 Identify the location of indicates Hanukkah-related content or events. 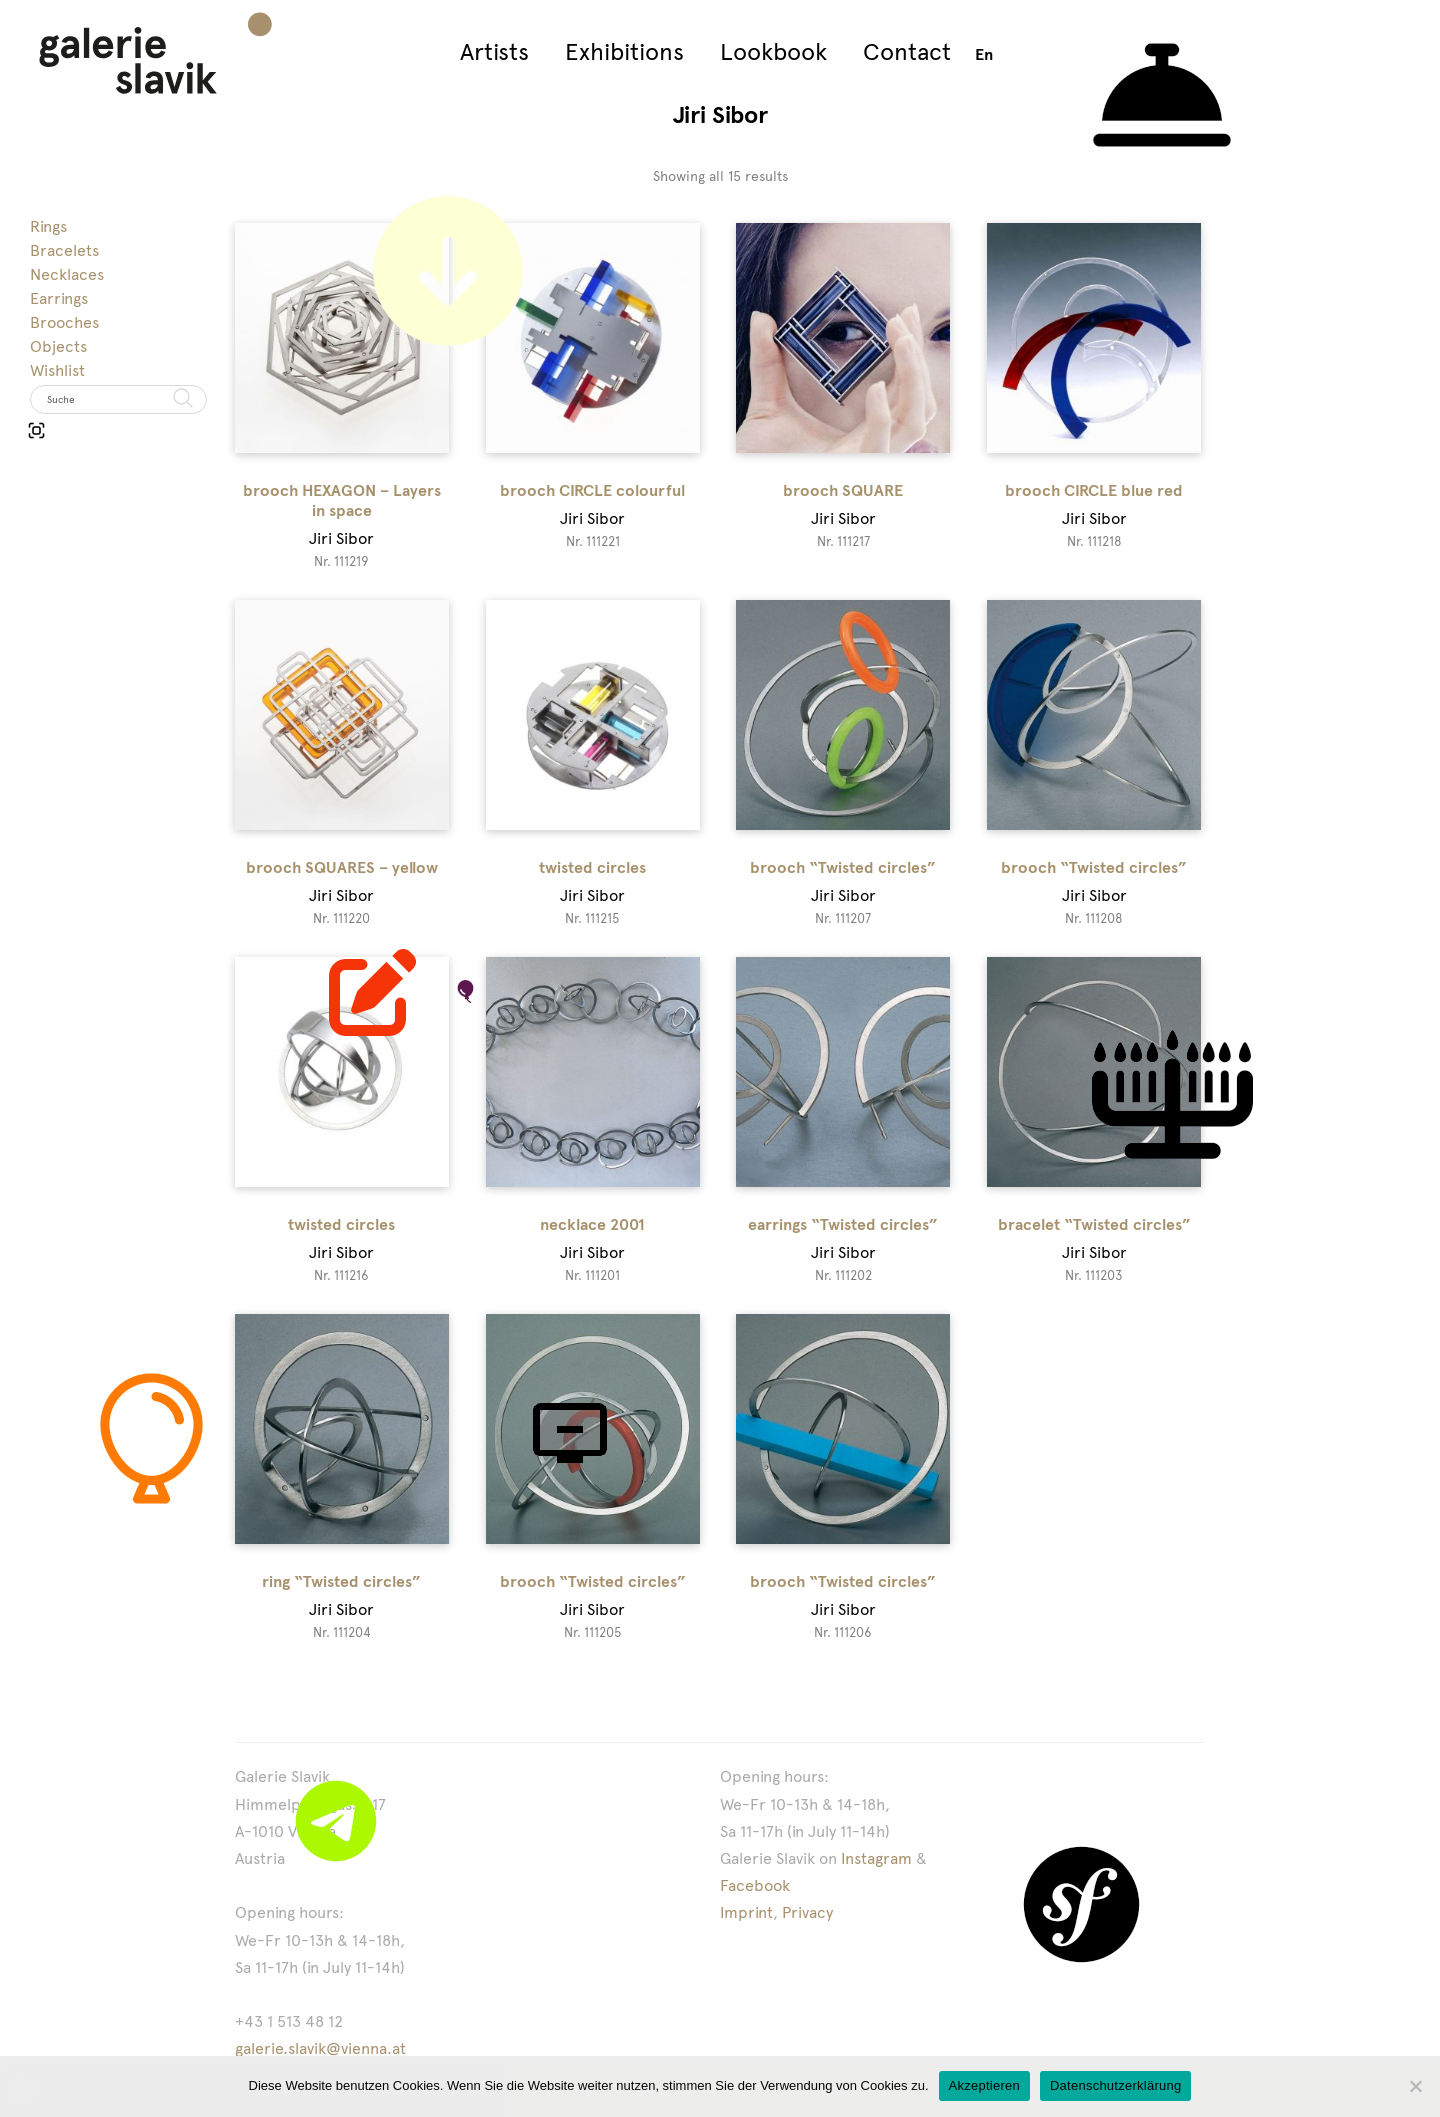
(1172, 1094).